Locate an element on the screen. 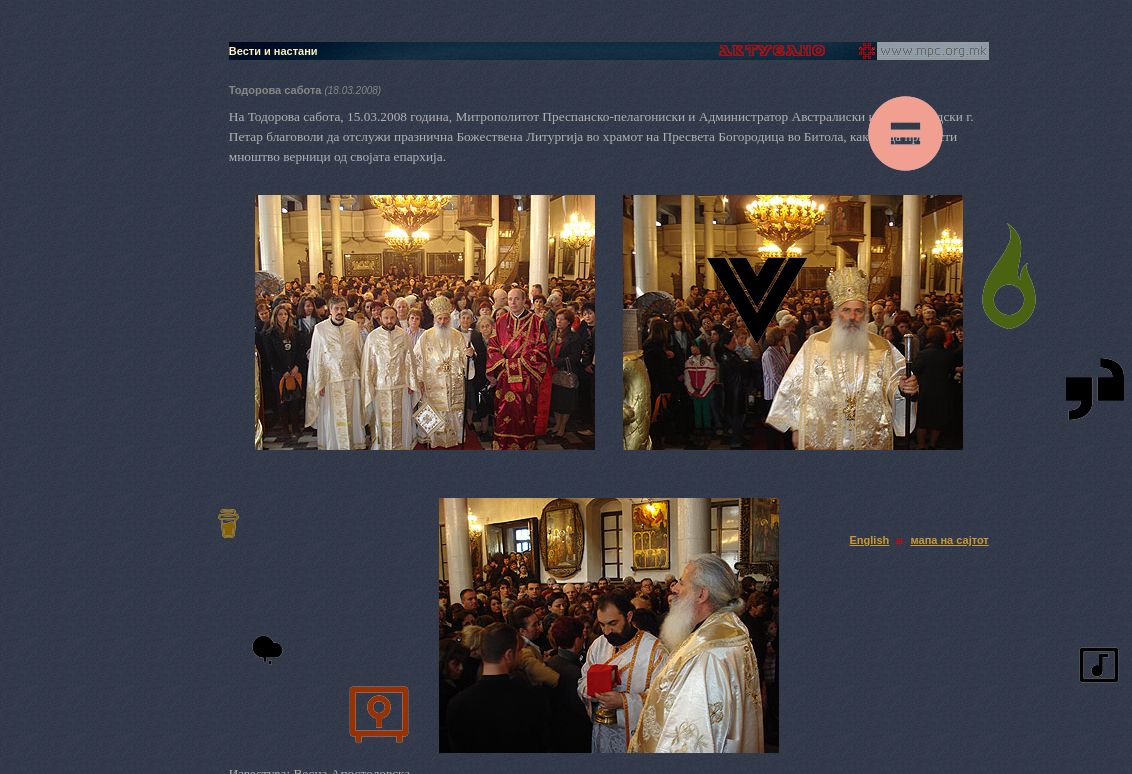 The height and width of the screenshot is (774, 1132). indicates light rain or drizzle conditions is located at coordinates (267, 649).